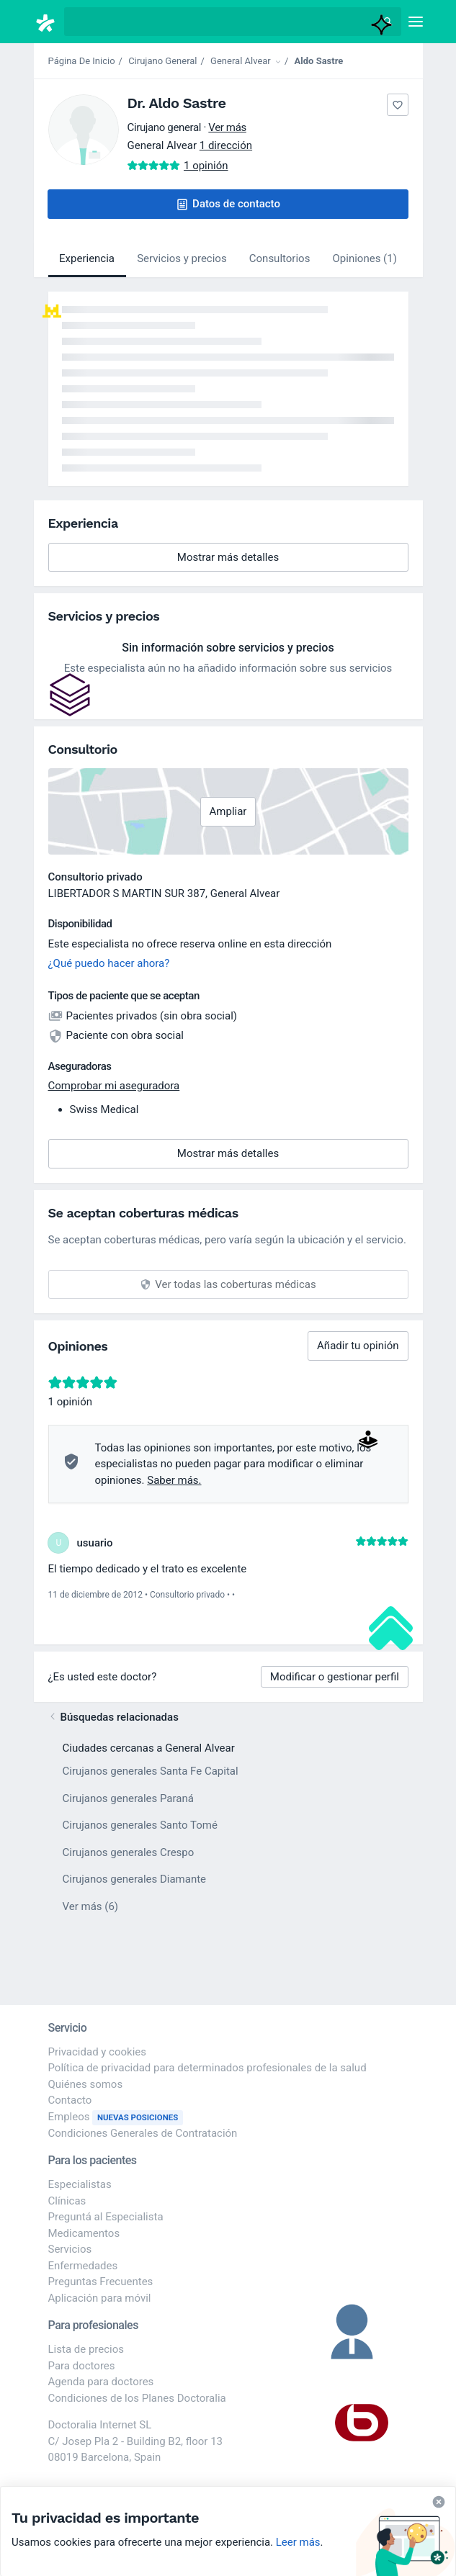  I want to click on Mistral AI logo, so click(52, 311).